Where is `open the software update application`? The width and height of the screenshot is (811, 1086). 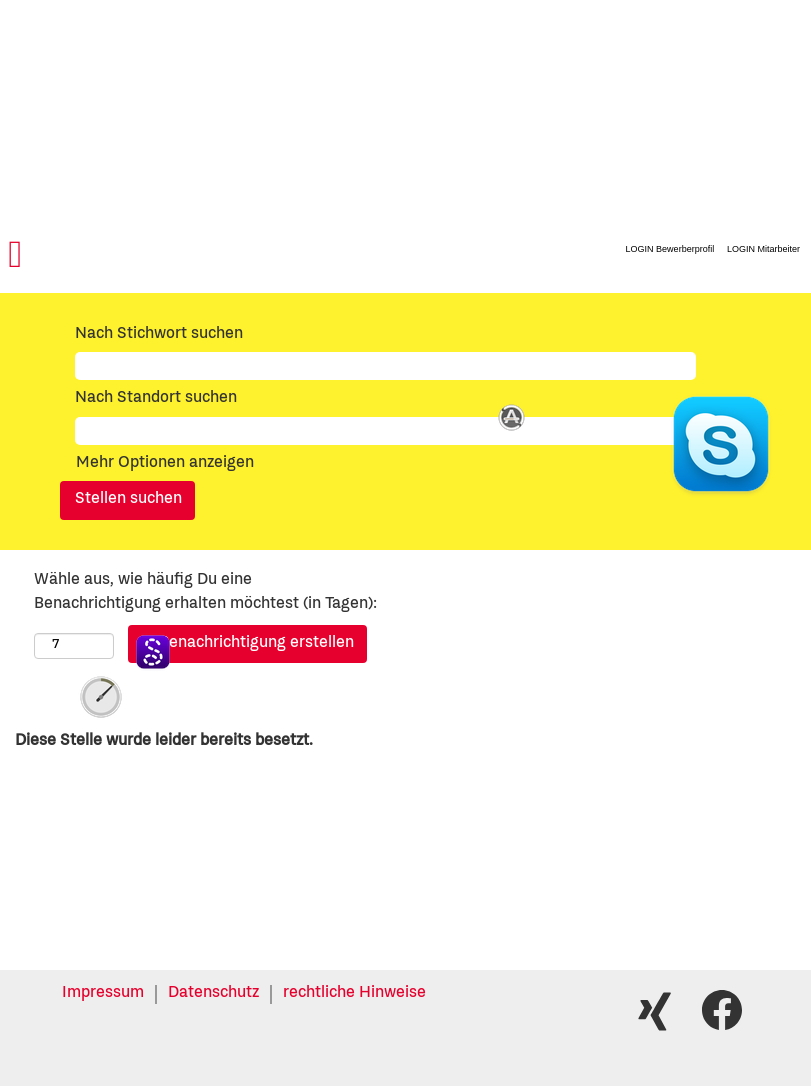 open the software update application is located at coordinates (511, 417).